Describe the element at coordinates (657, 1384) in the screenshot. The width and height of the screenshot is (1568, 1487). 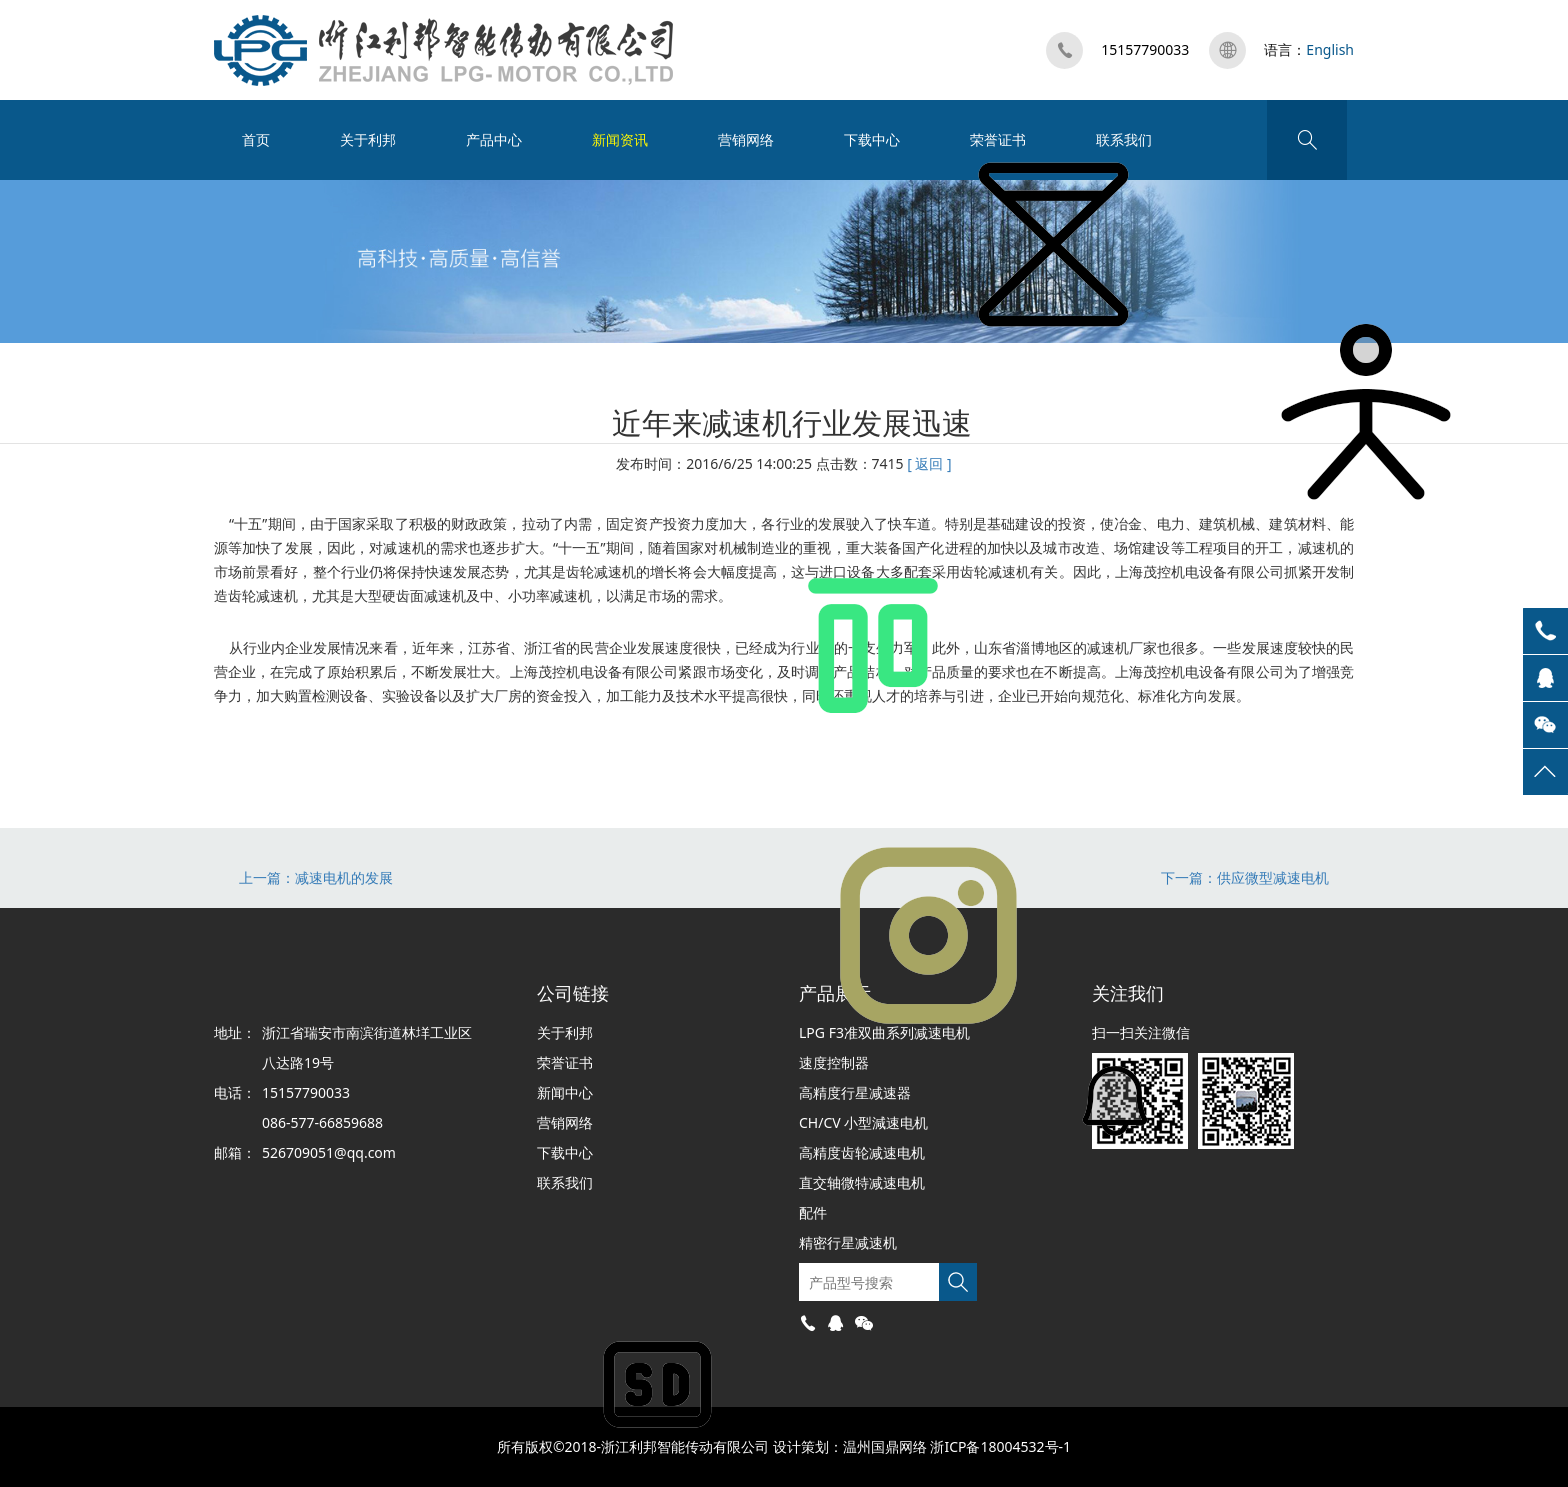
I see `indicates standard definition video quality` at that location.